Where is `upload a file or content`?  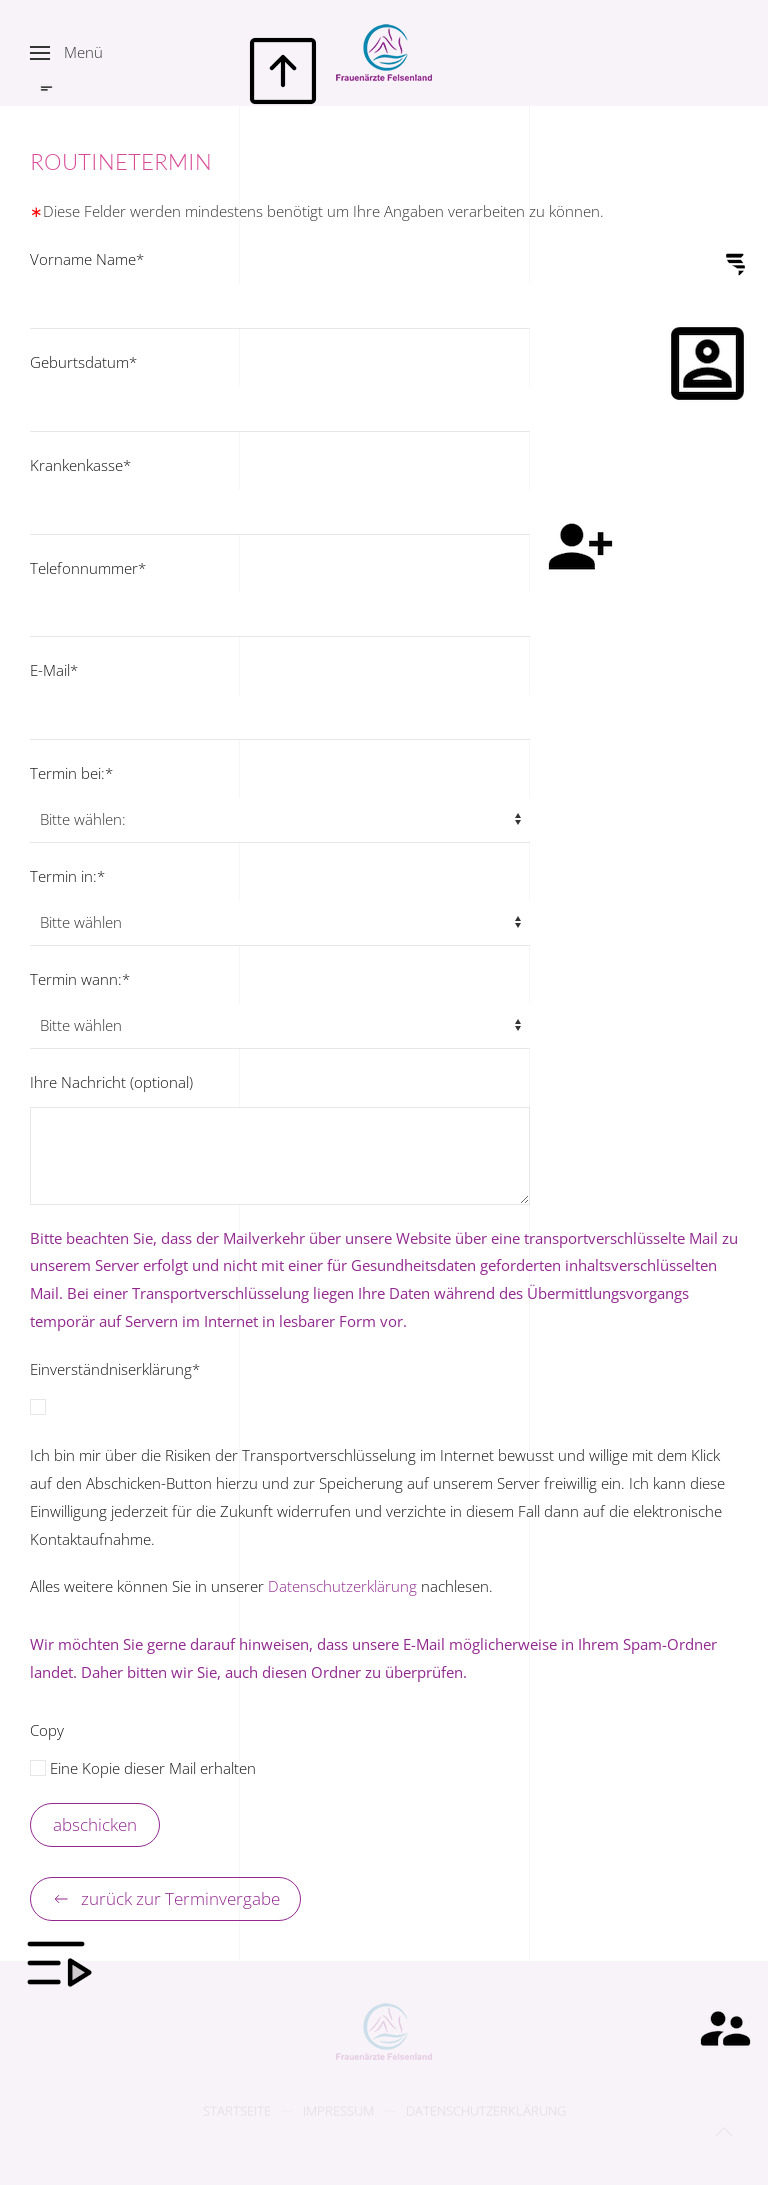 upload a file or content is located at coordinates (283, 71).